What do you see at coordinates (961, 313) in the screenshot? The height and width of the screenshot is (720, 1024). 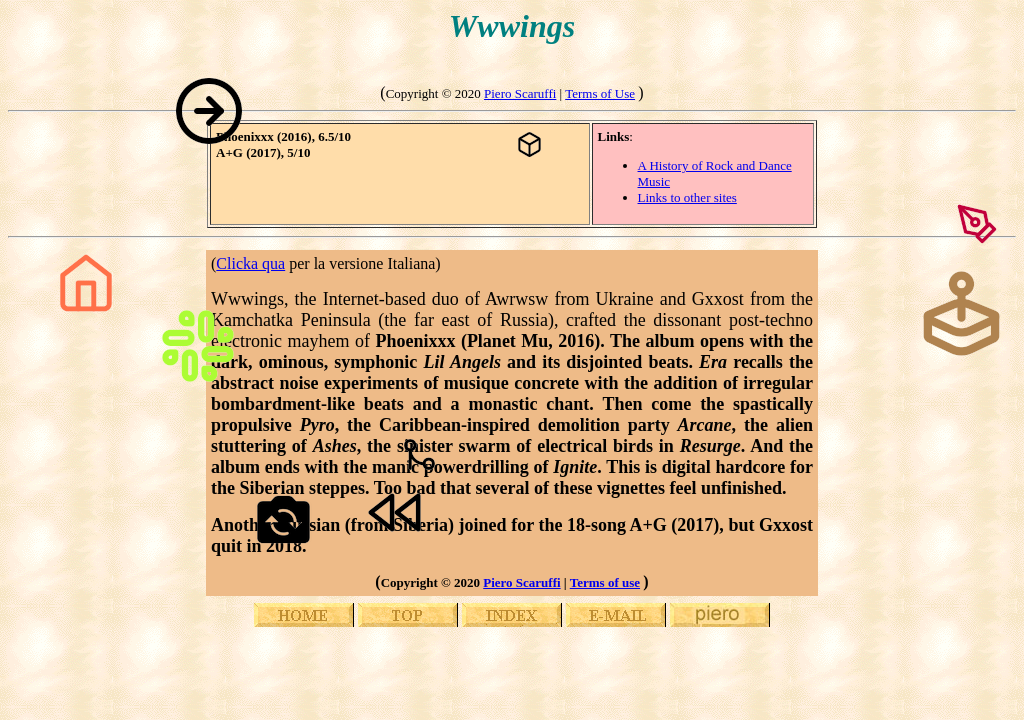 I see `open apple arcade gaming service` at bounding box center [961, 313].